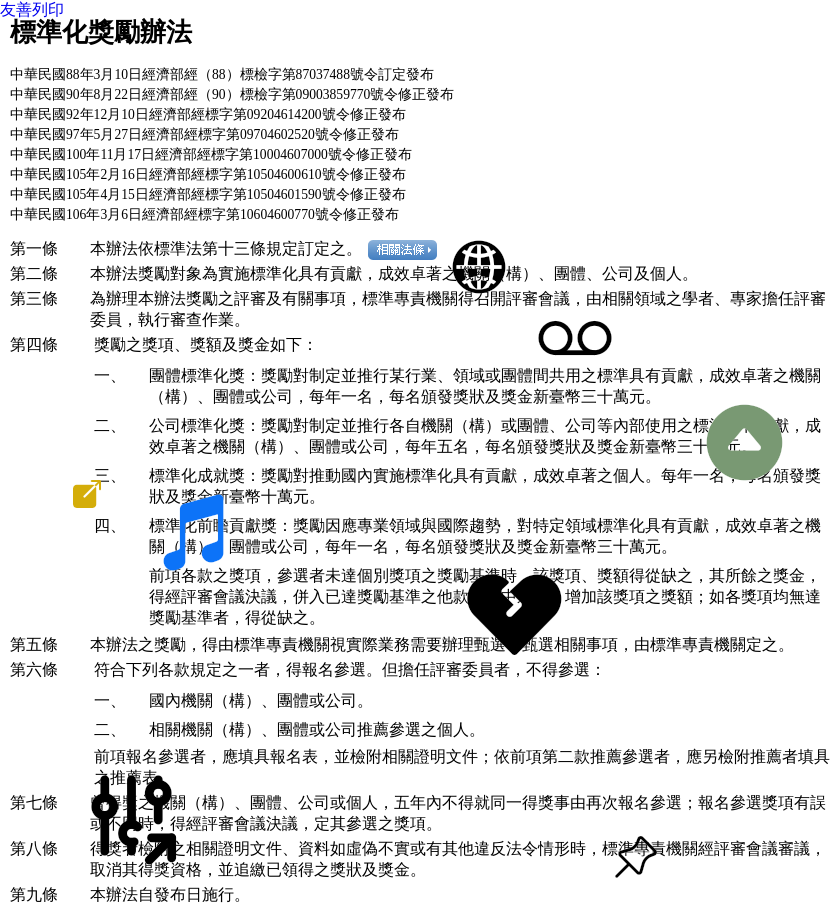 This screenshot has width=840, height=910. I want to click on pin an item to keep it visible, so click(635, 858).